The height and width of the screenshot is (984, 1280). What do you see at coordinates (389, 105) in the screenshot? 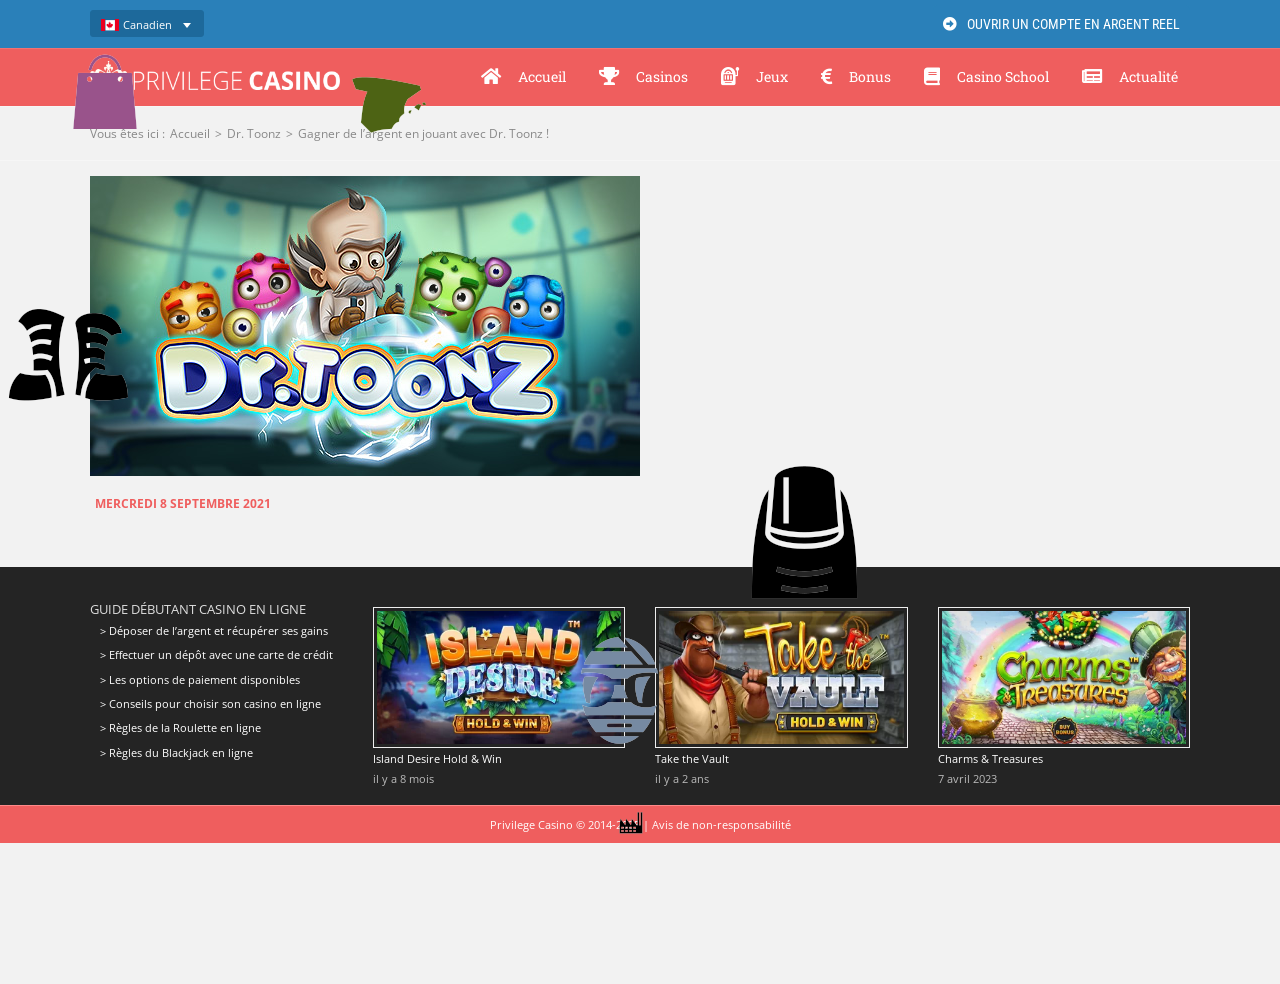
I see `select spain as your country or region` at bounding box center [389, 105].